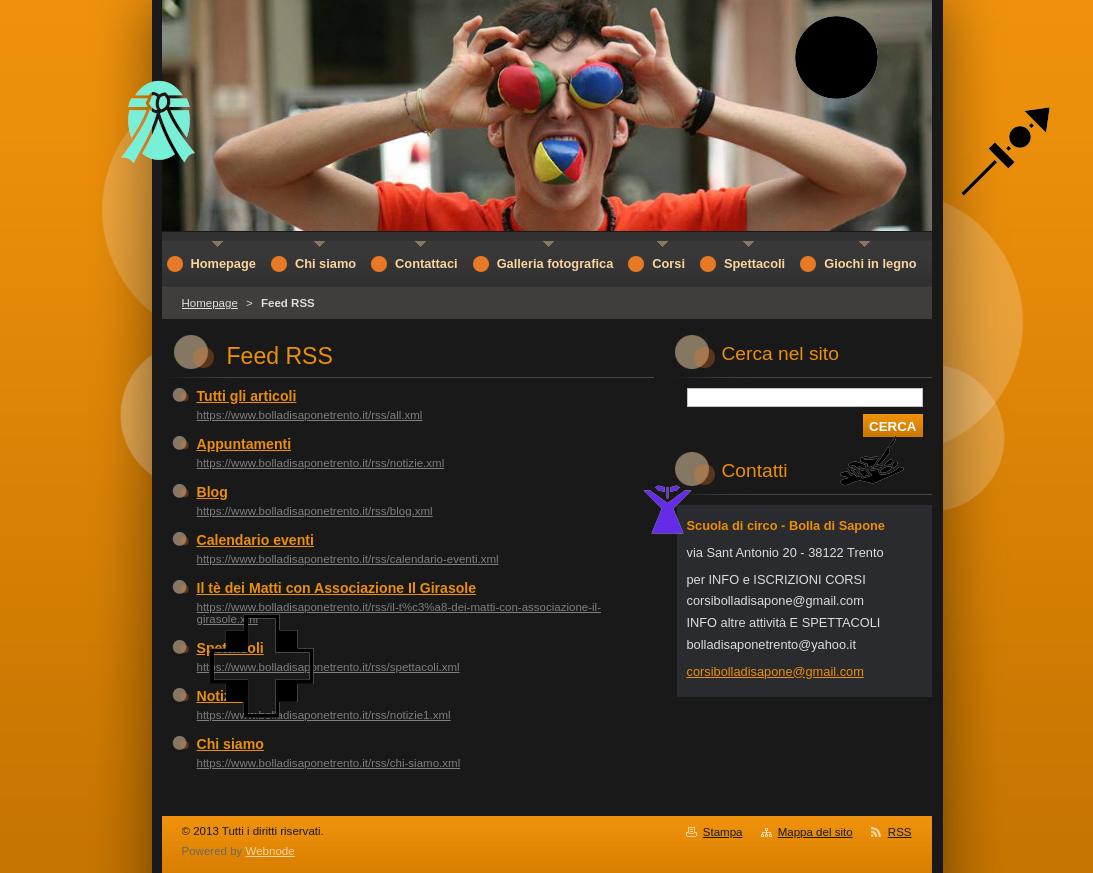 The width and height of the screenshot is (1093, 873). I want to click on browse charcuterie or appetizer menu options, so click(871, 463).